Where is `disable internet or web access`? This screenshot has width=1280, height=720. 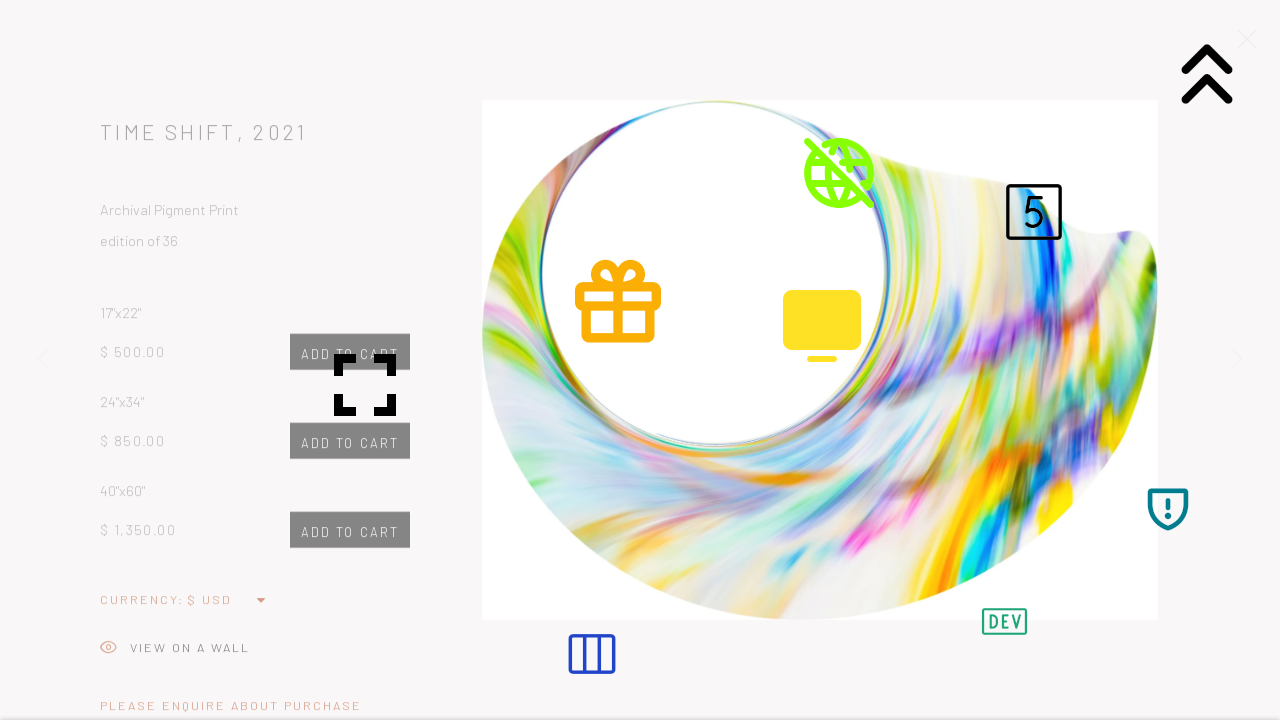 disable internet or web access is located at coordinates (839, 173).